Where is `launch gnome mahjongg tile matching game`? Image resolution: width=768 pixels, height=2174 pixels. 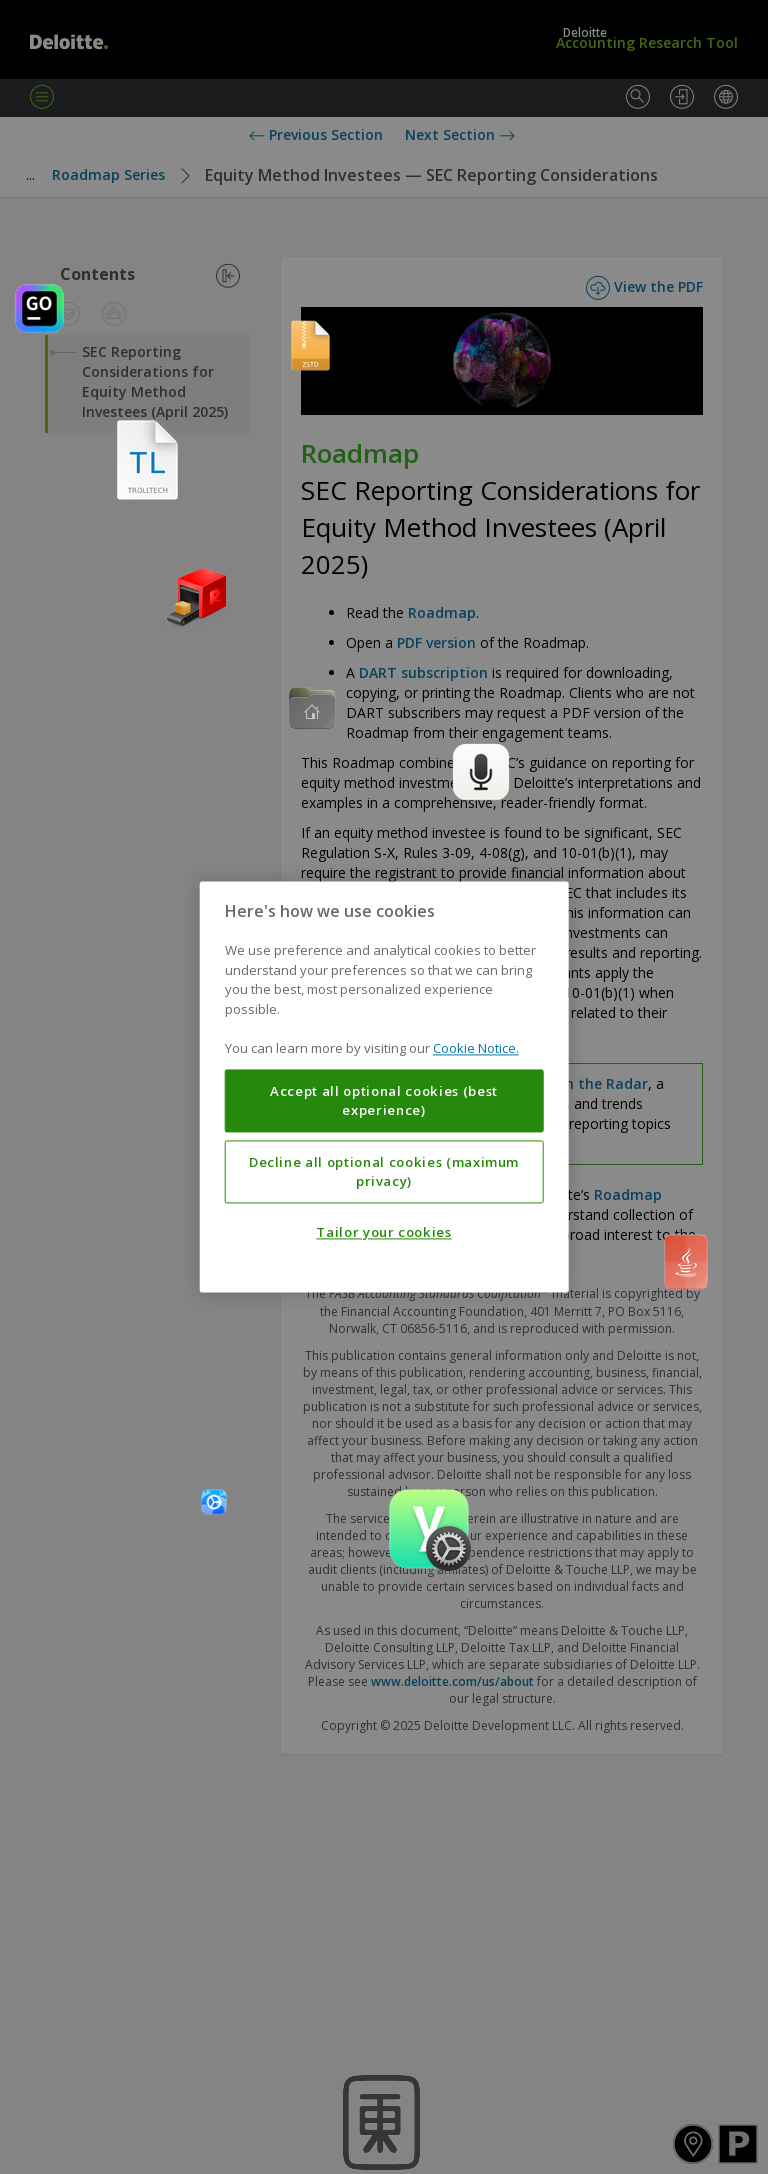 launch gnome mahjongg tile matching game is located at coordinates (384, 2122).